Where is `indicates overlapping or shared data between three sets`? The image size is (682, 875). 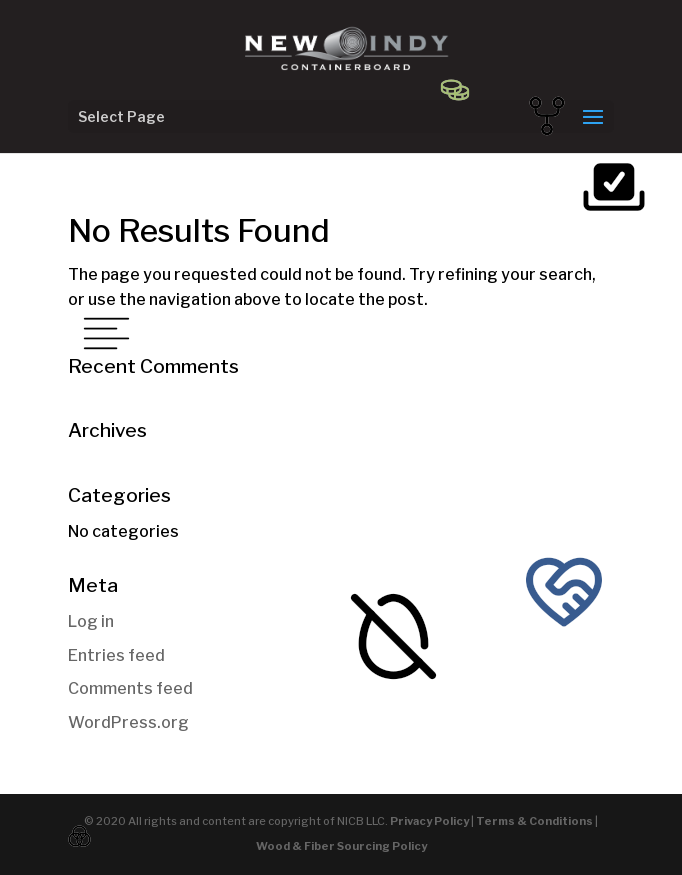
indicates overlapping or shared data between three sets is located at coordinates (79, 836).